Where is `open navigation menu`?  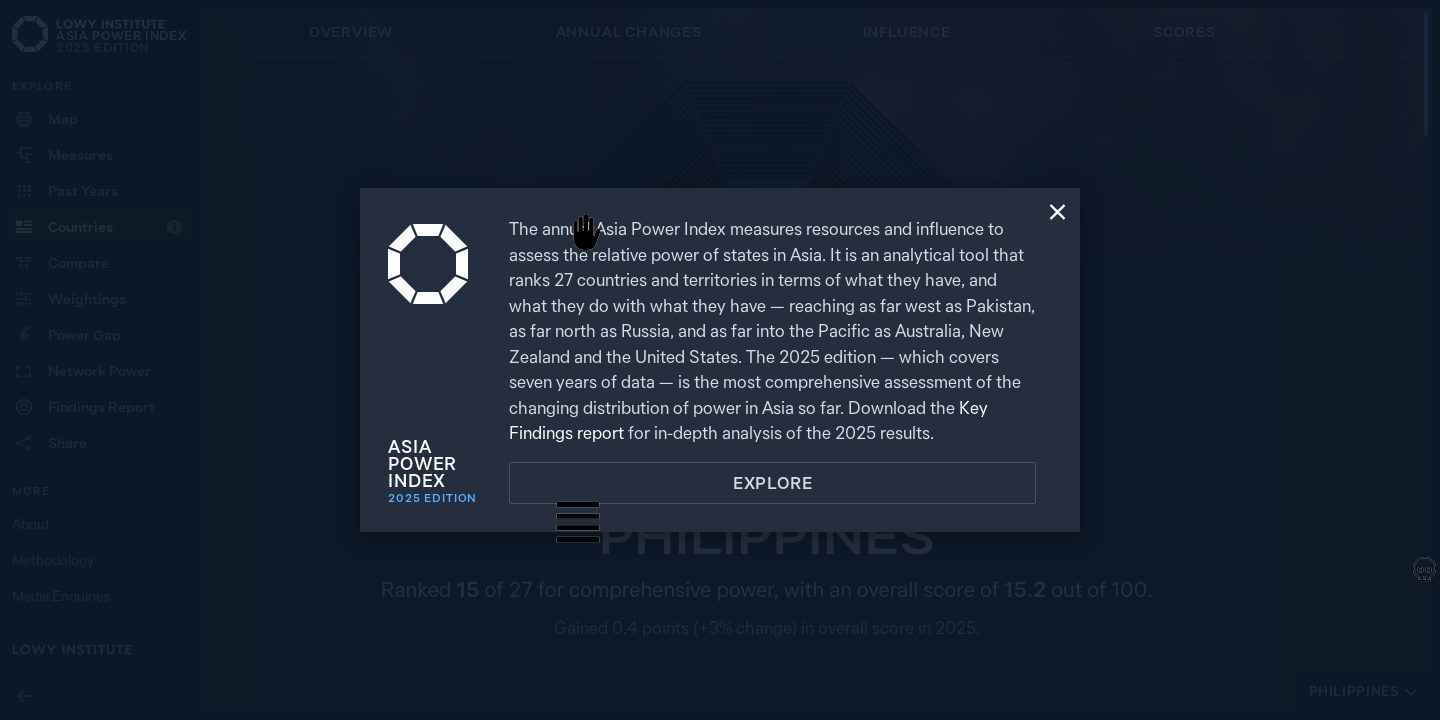 open navigation menu is located at coordinates (578, 522).